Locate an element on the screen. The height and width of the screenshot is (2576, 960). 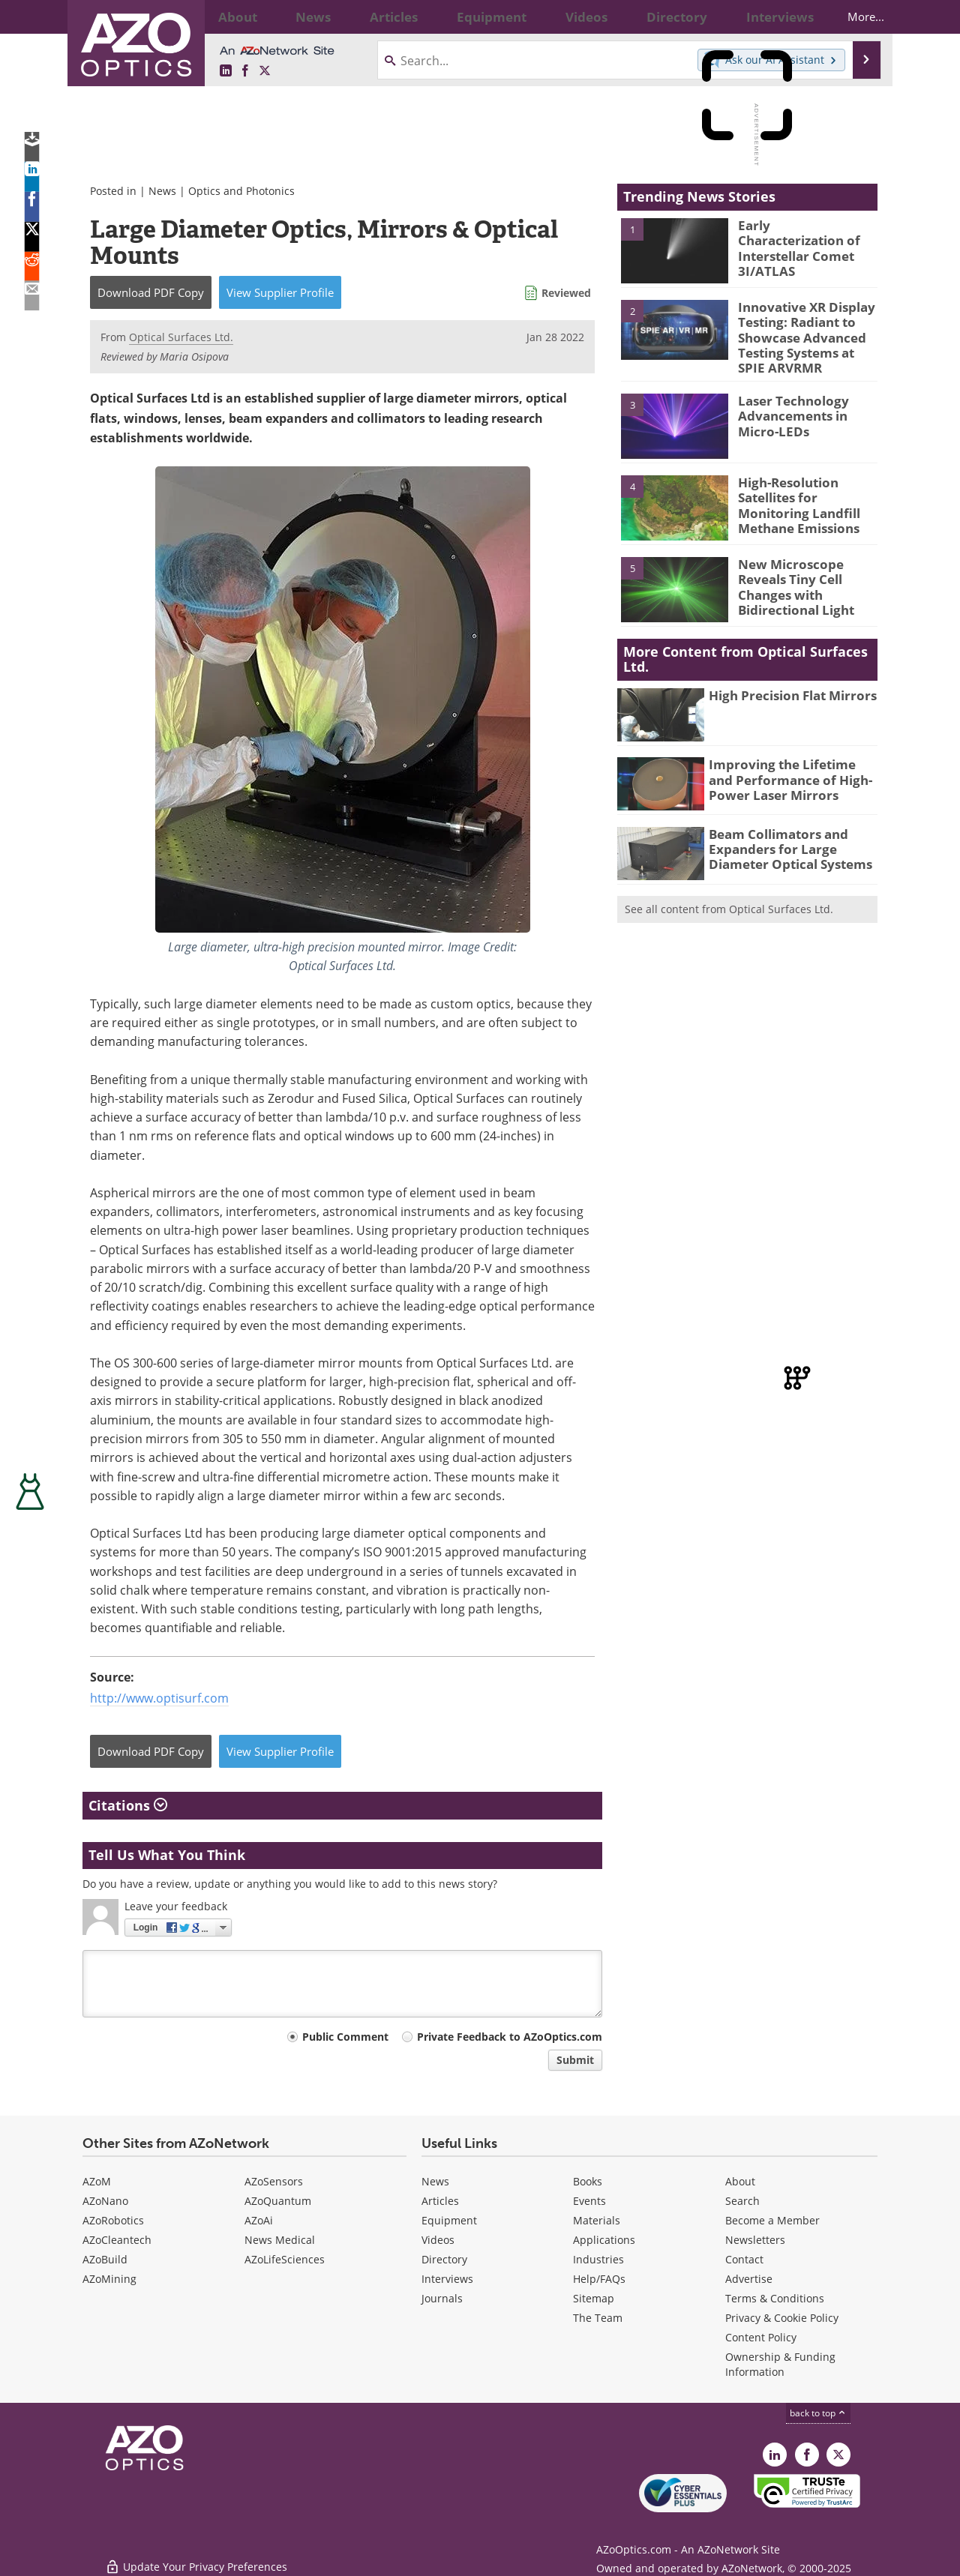
maximize window to full screen is located at coordinates (747, 95).